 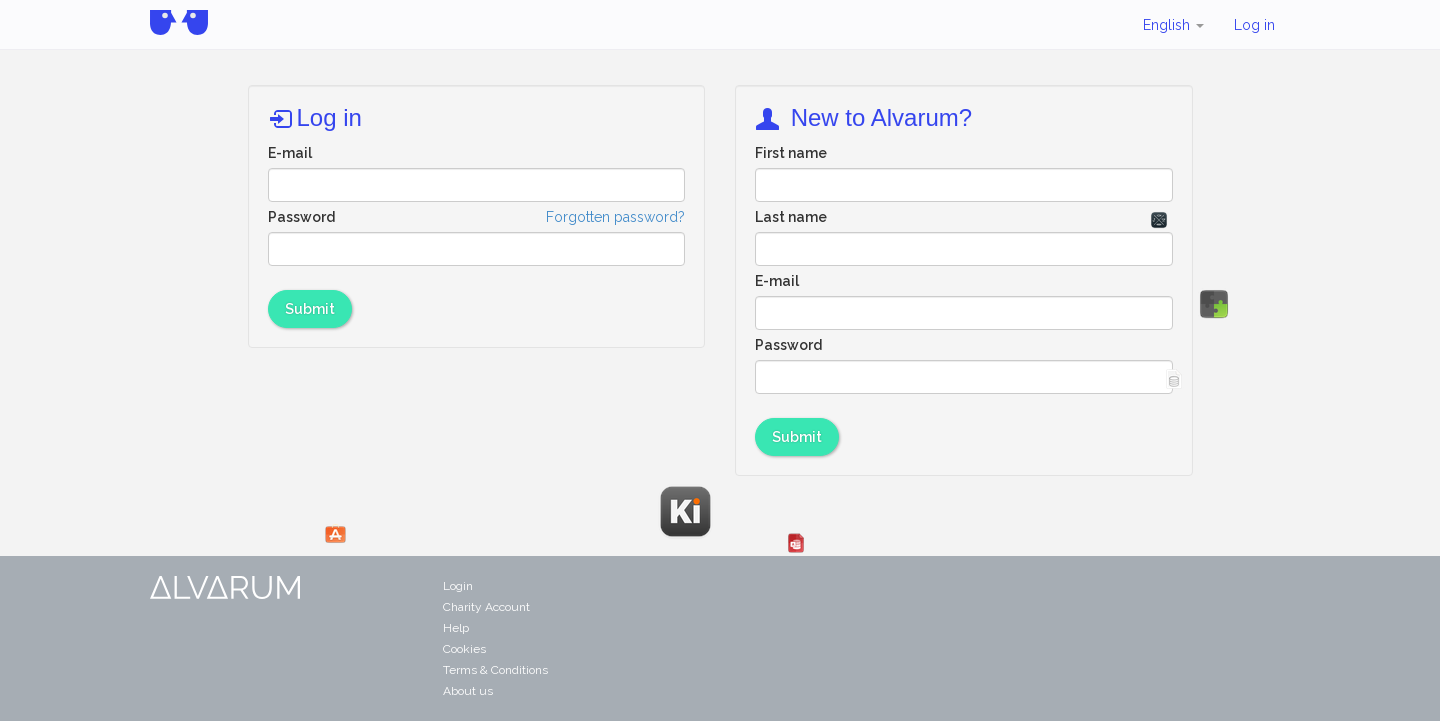 I want to click on microsoft access database file, so click(x=796, y=543).